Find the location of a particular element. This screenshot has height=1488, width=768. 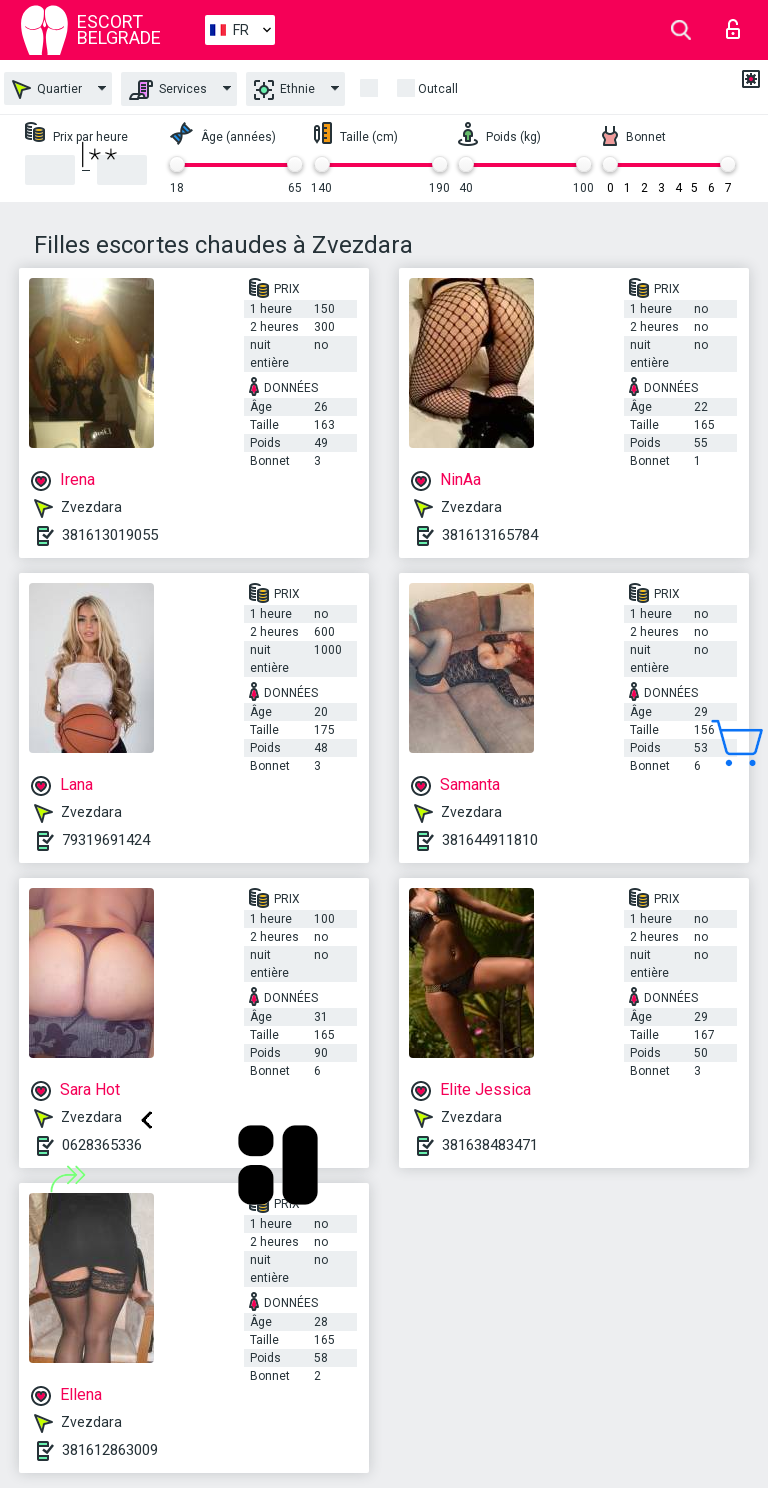

forward or share content to another destination is located at coordinates (68, 1179).